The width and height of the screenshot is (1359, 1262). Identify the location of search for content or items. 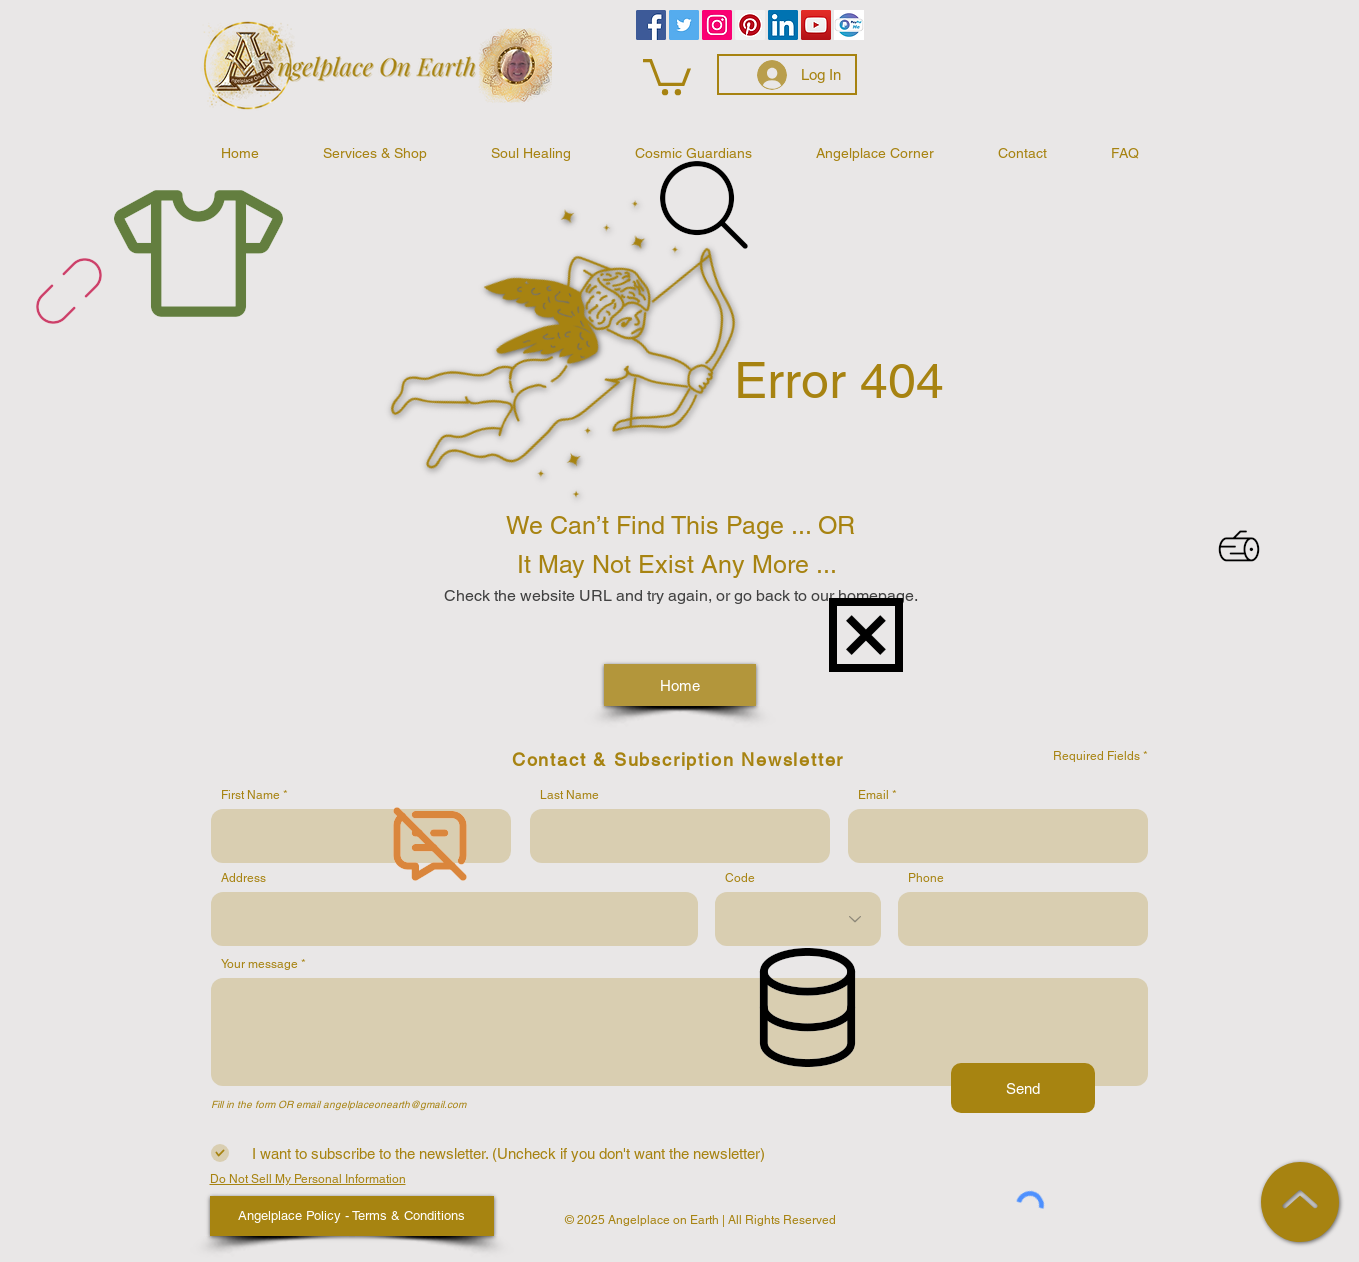
(704, 205).